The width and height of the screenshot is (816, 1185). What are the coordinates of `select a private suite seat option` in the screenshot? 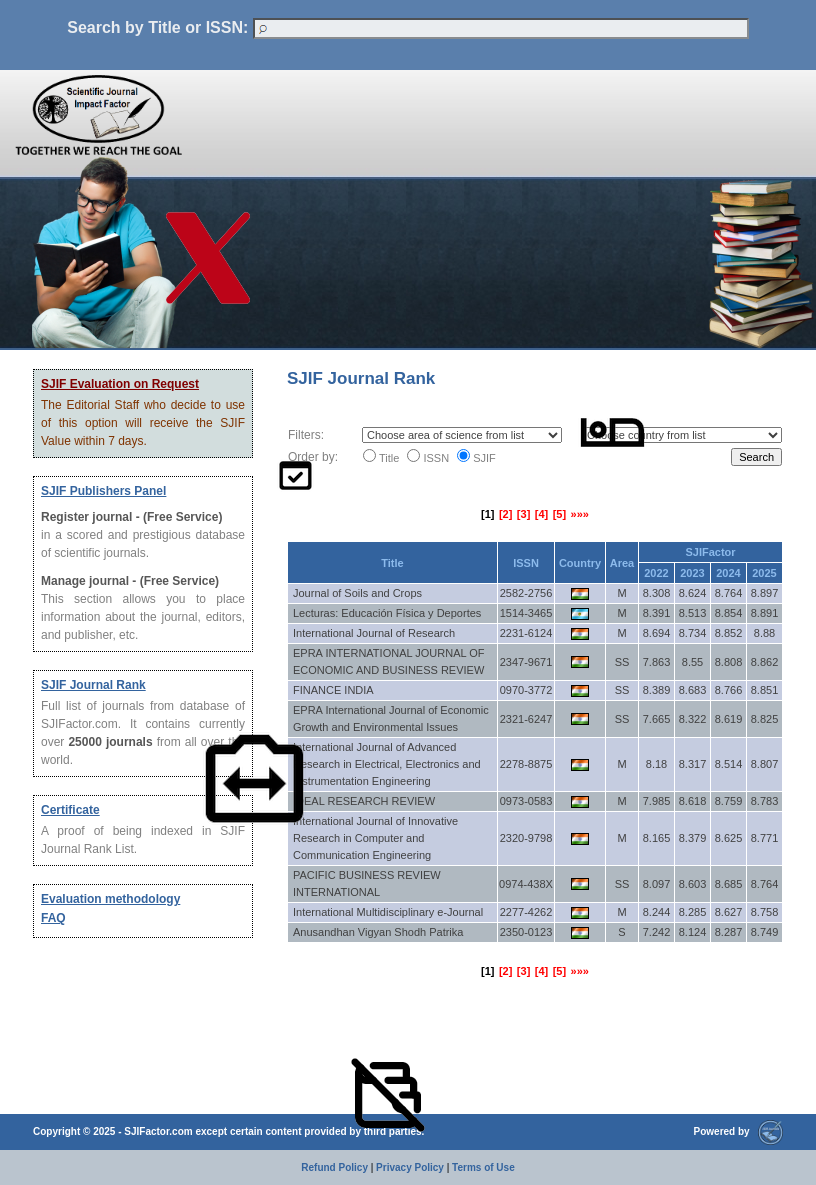 It's located at (612, 432).